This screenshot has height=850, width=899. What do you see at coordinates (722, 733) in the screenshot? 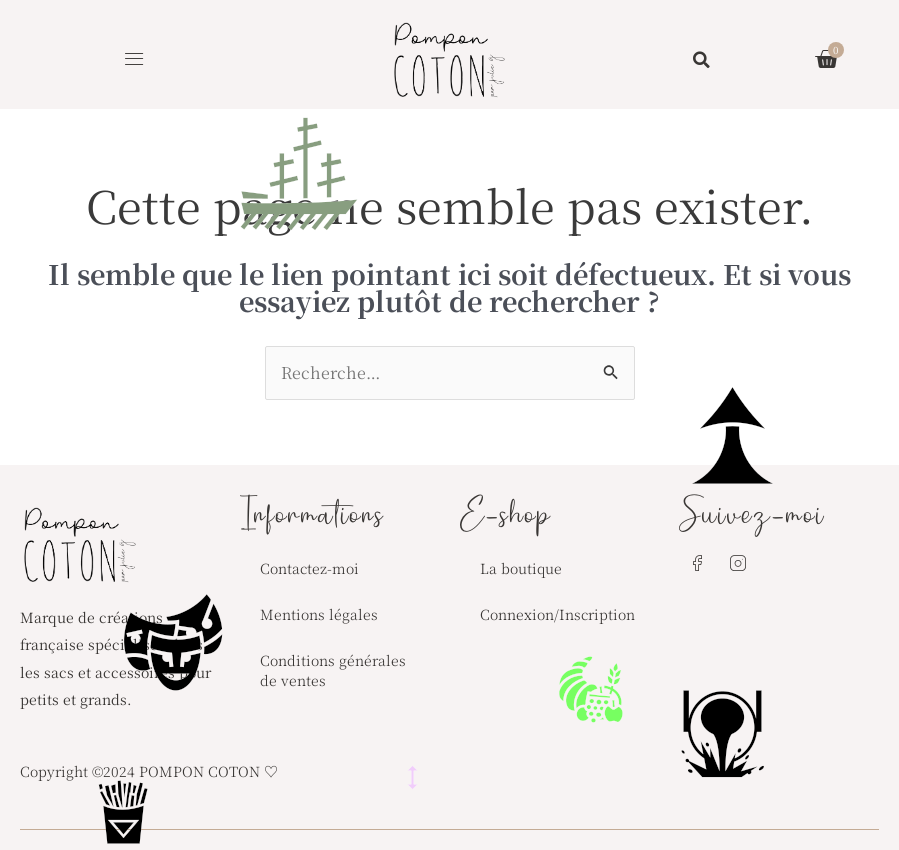
I see `smelting or metalworking process in progress` at bounding box center [722, 733].